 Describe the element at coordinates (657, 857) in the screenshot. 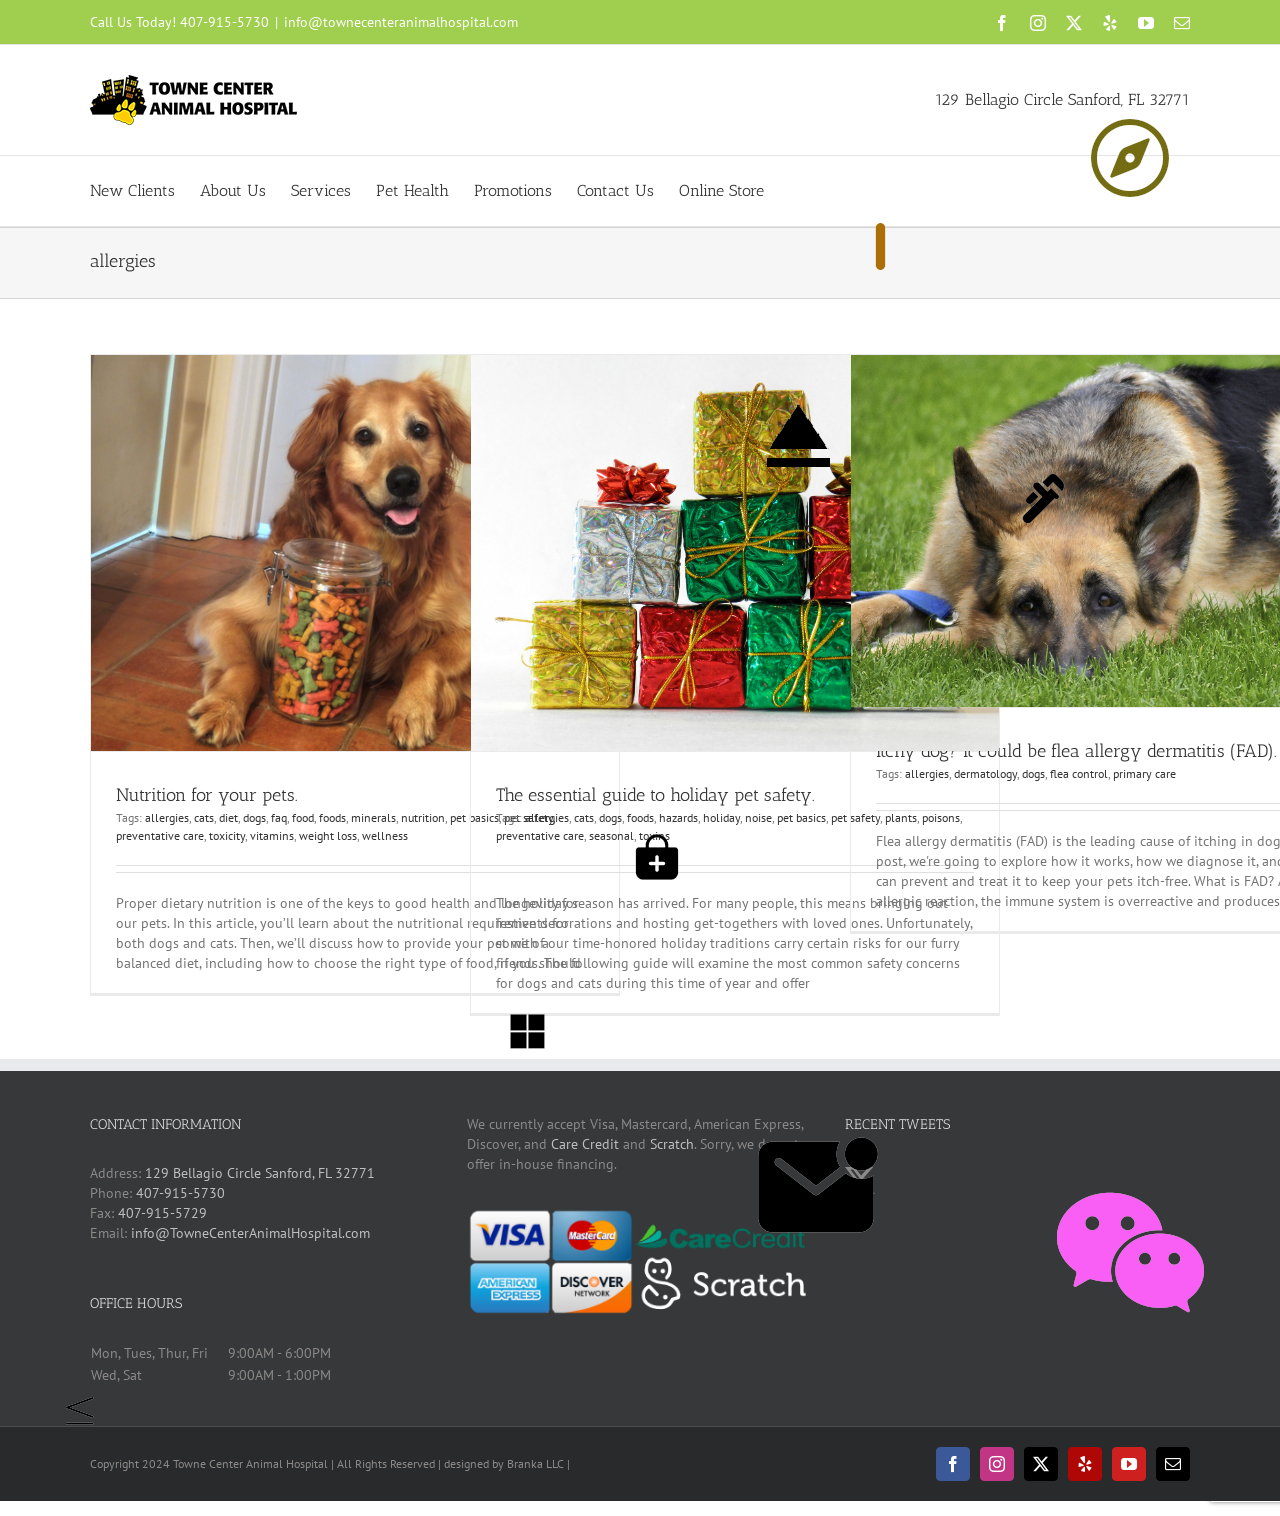

I see `add item to shopping bag` at that location.